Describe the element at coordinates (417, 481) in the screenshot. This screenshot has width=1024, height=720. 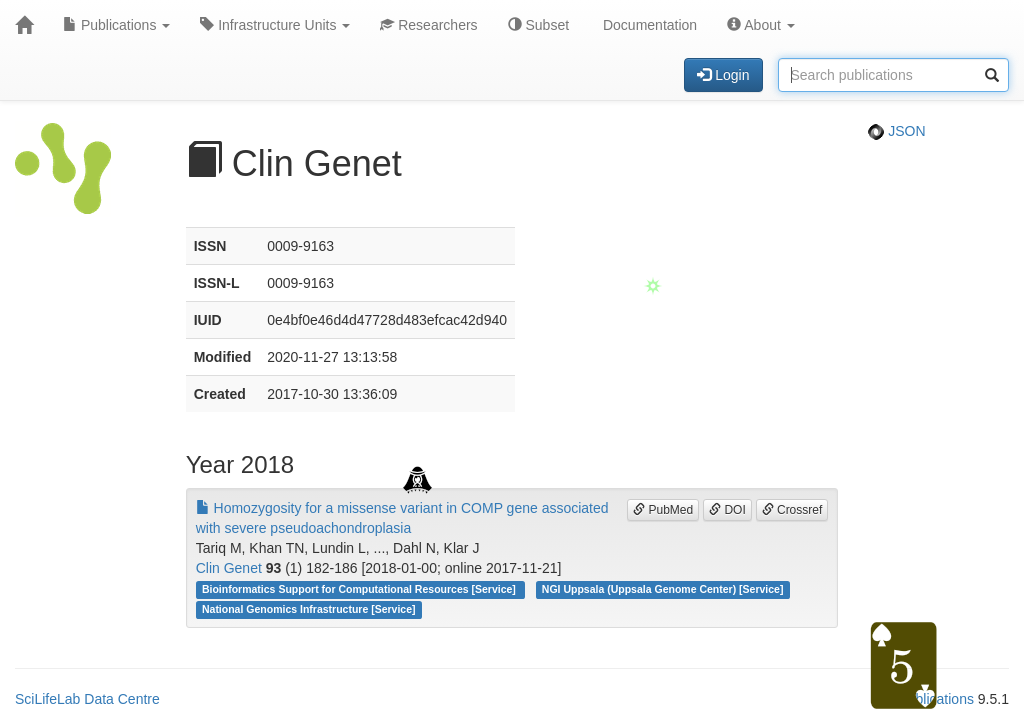
I see `select the cyclops character or creature` at that location.